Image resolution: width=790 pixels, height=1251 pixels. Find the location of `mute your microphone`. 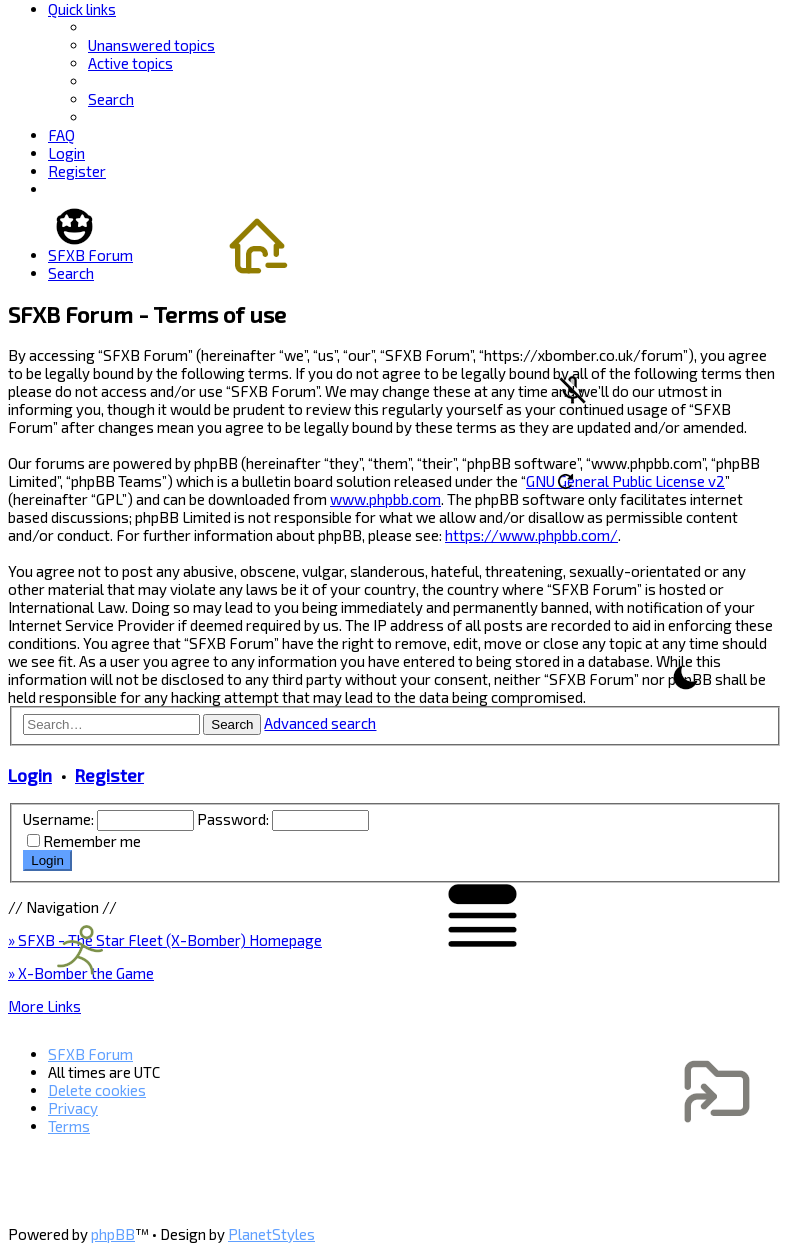

mute your microphone is located at coordinates (572, 390).